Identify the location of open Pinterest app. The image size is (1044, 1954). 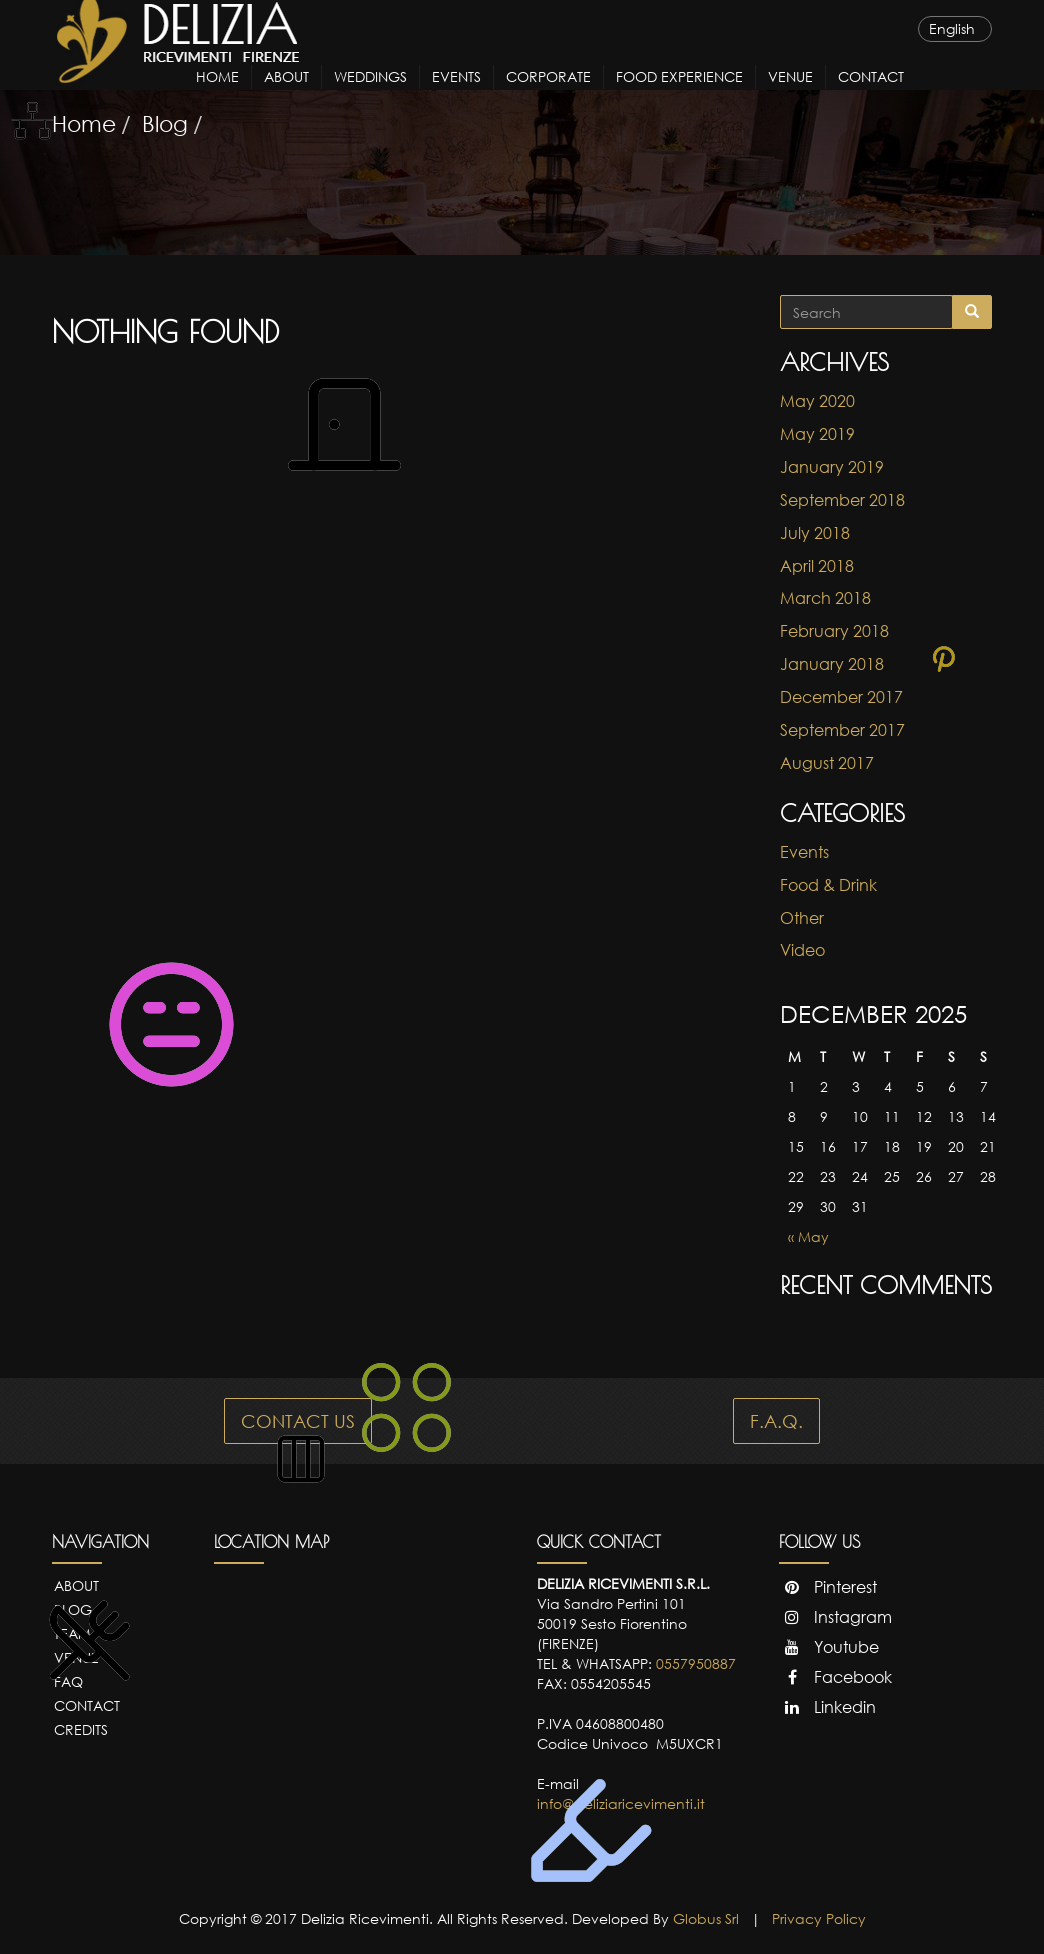
(943, 659).